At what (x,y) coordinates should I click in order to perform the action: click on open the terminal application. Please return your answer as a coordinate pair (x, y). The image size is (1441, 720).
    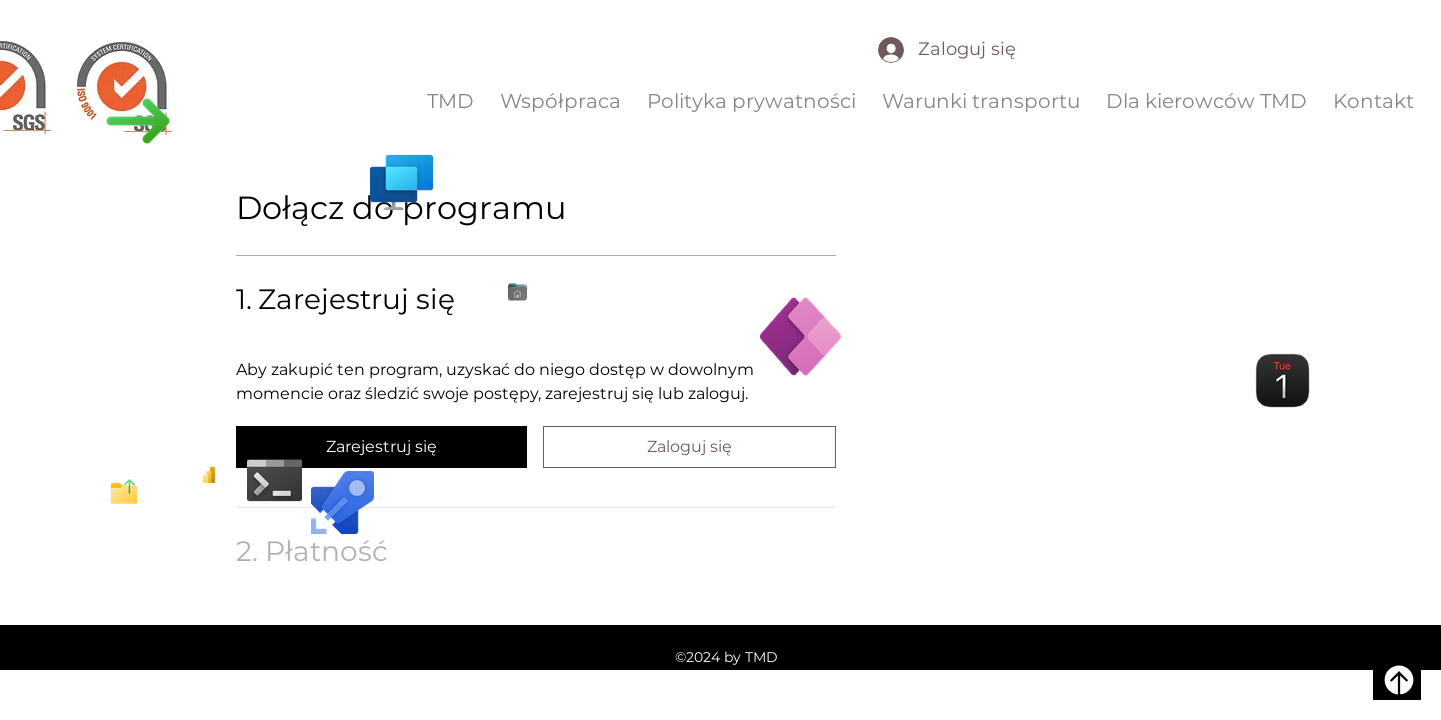
    Looking at the image, I should click on (274, 480).